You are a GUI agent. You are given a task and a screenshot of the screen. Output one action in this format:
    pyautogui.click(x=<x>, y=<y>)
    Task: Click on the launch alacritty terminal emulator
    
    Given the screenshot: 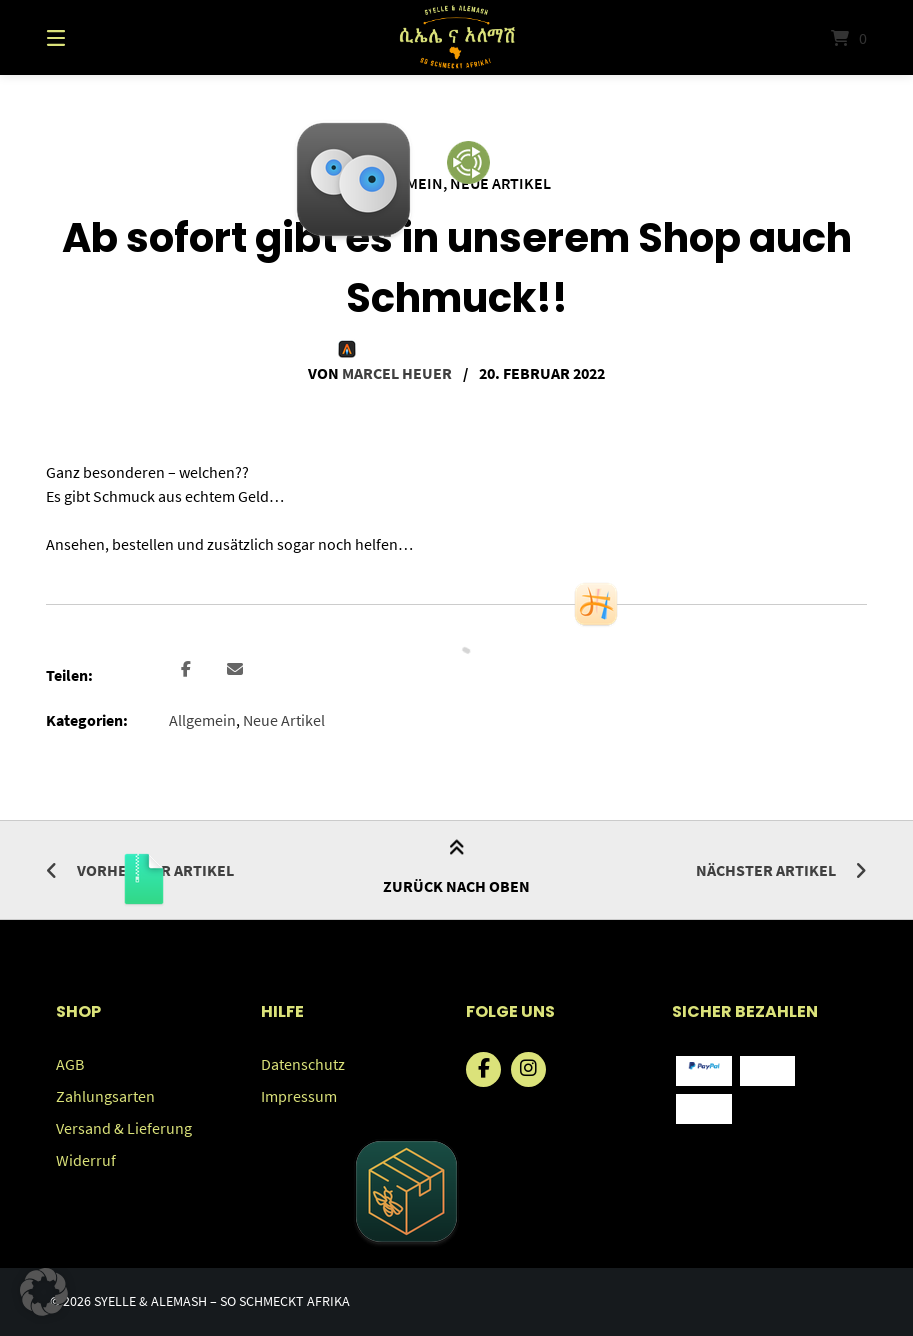 What is the action you would take?
    pyautogui.click(x=347, y=349)
    